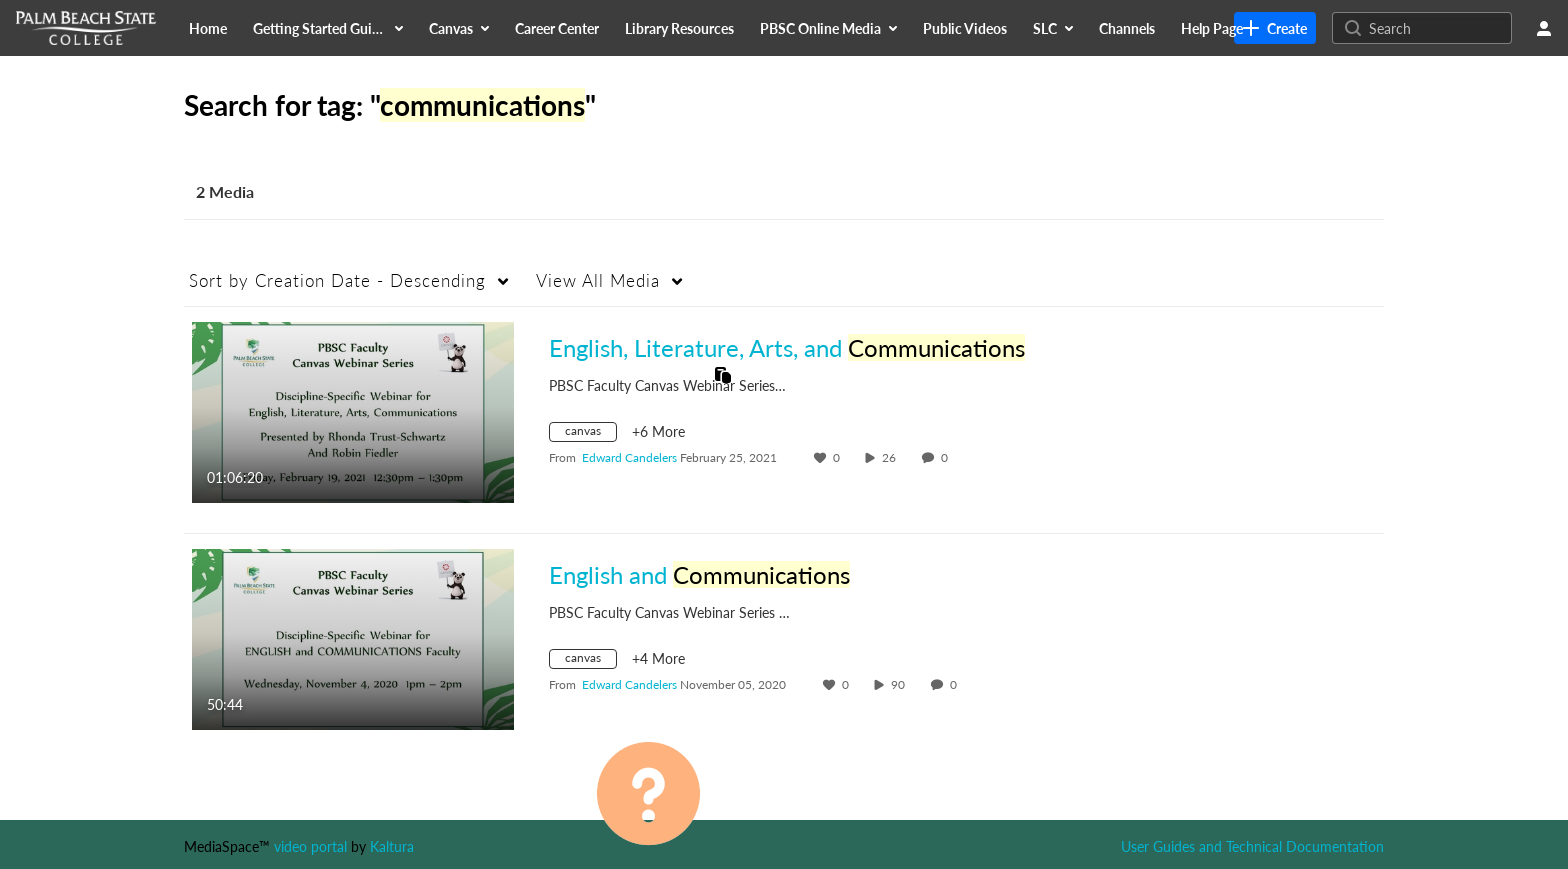 Image resolution: width=1568 pixels, height=869 pixels. Describe the element at coordinates (648, 793) in the screenshot. I see `access help or support information` at that location.